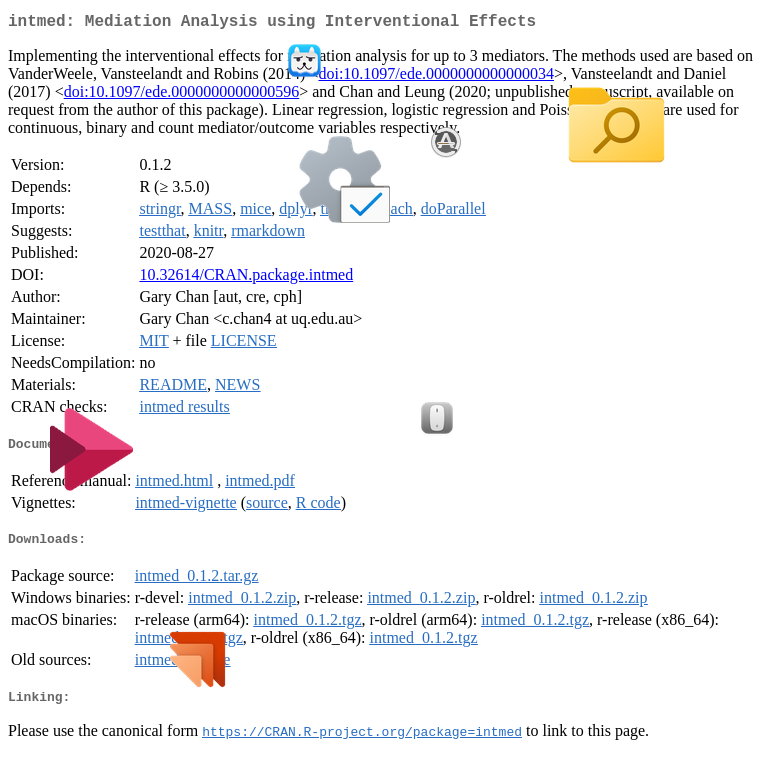 The width and height of the screenshot is (768, 769). What do you see at coordinates (91, 449) in the screenshot?
I see `open the stream app` at bounding box center [91, 449].